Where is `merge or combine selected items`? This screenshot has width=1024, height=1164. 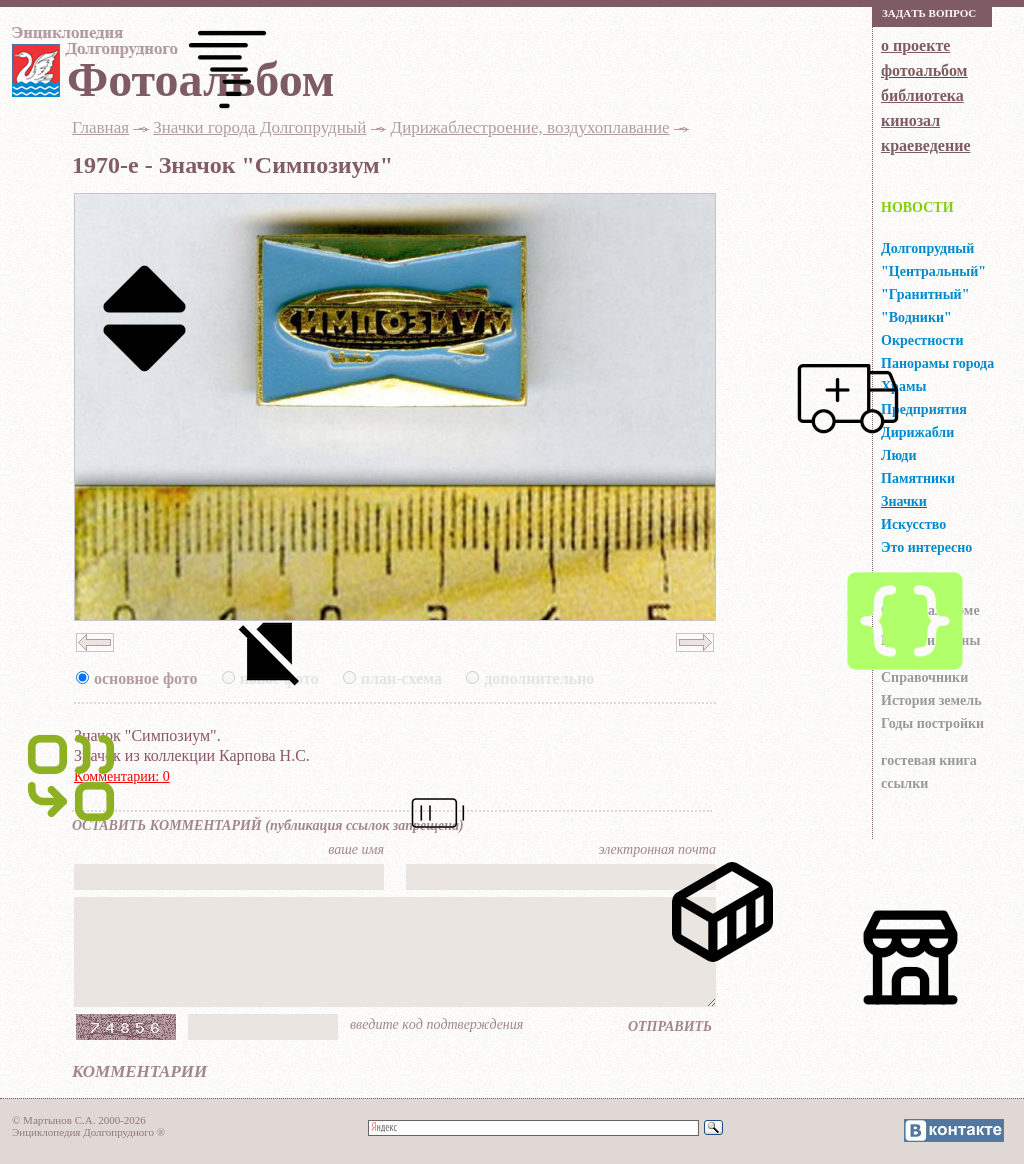 merge or combine selected items is located at coordinates (71, 778).